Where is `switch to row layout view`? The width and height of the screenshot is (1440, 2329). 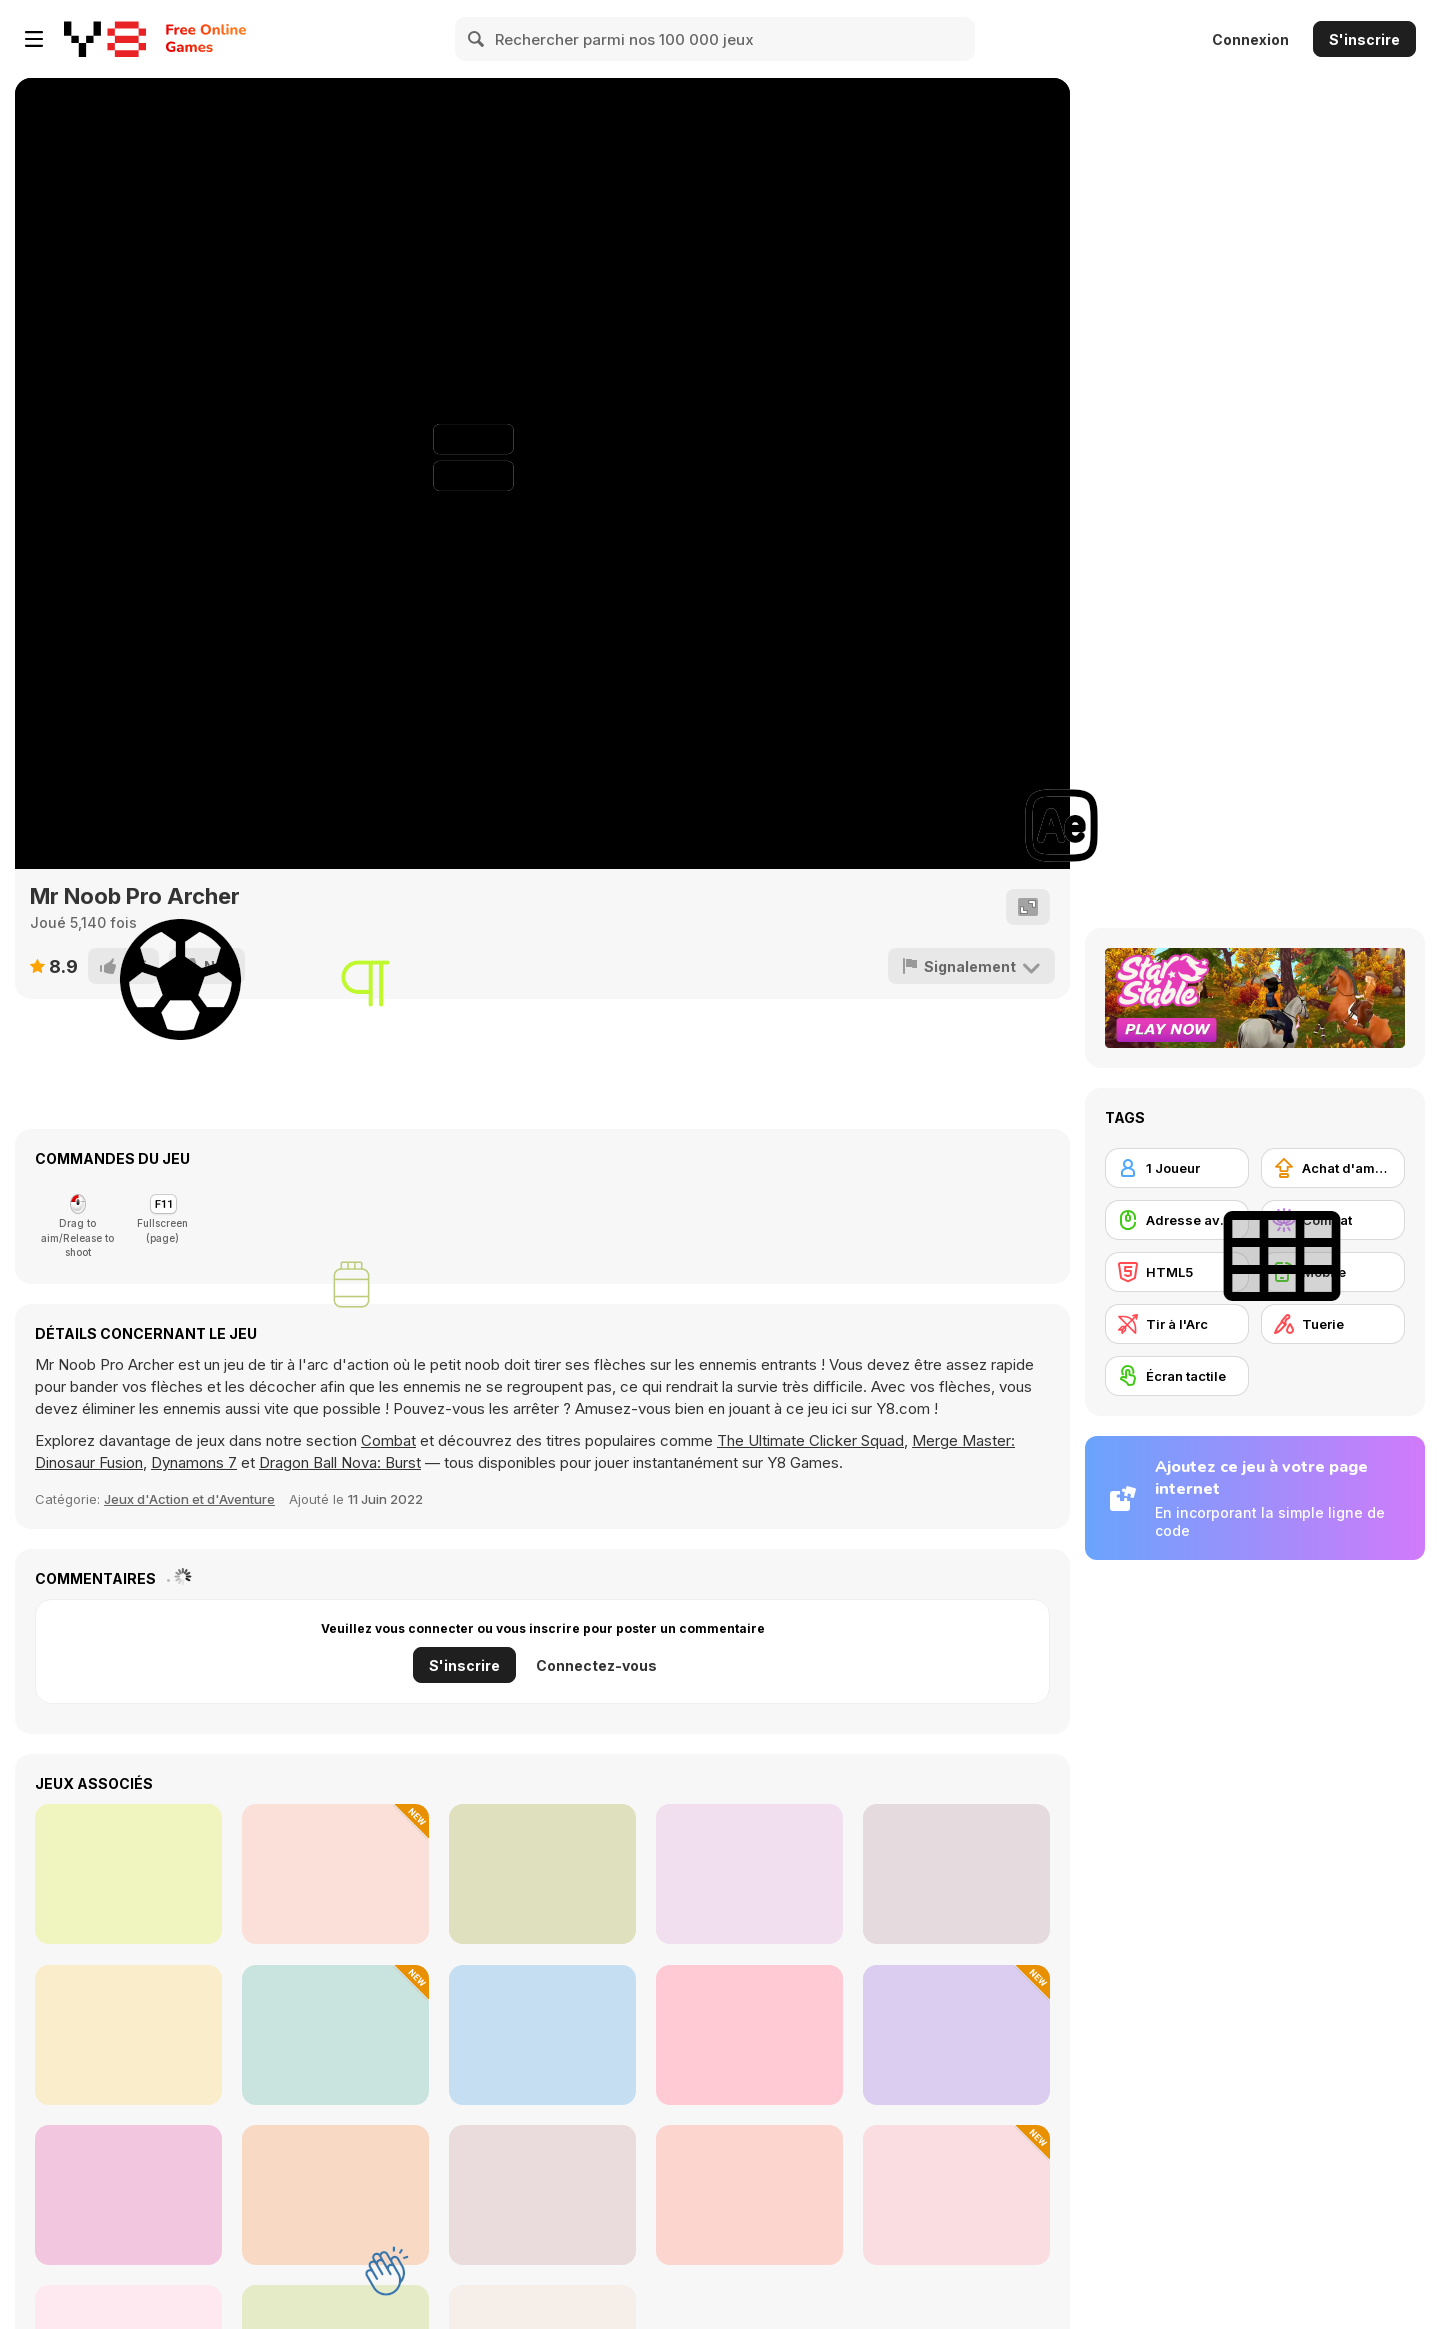 switch to row layout view is located at coordinates (473, 457).